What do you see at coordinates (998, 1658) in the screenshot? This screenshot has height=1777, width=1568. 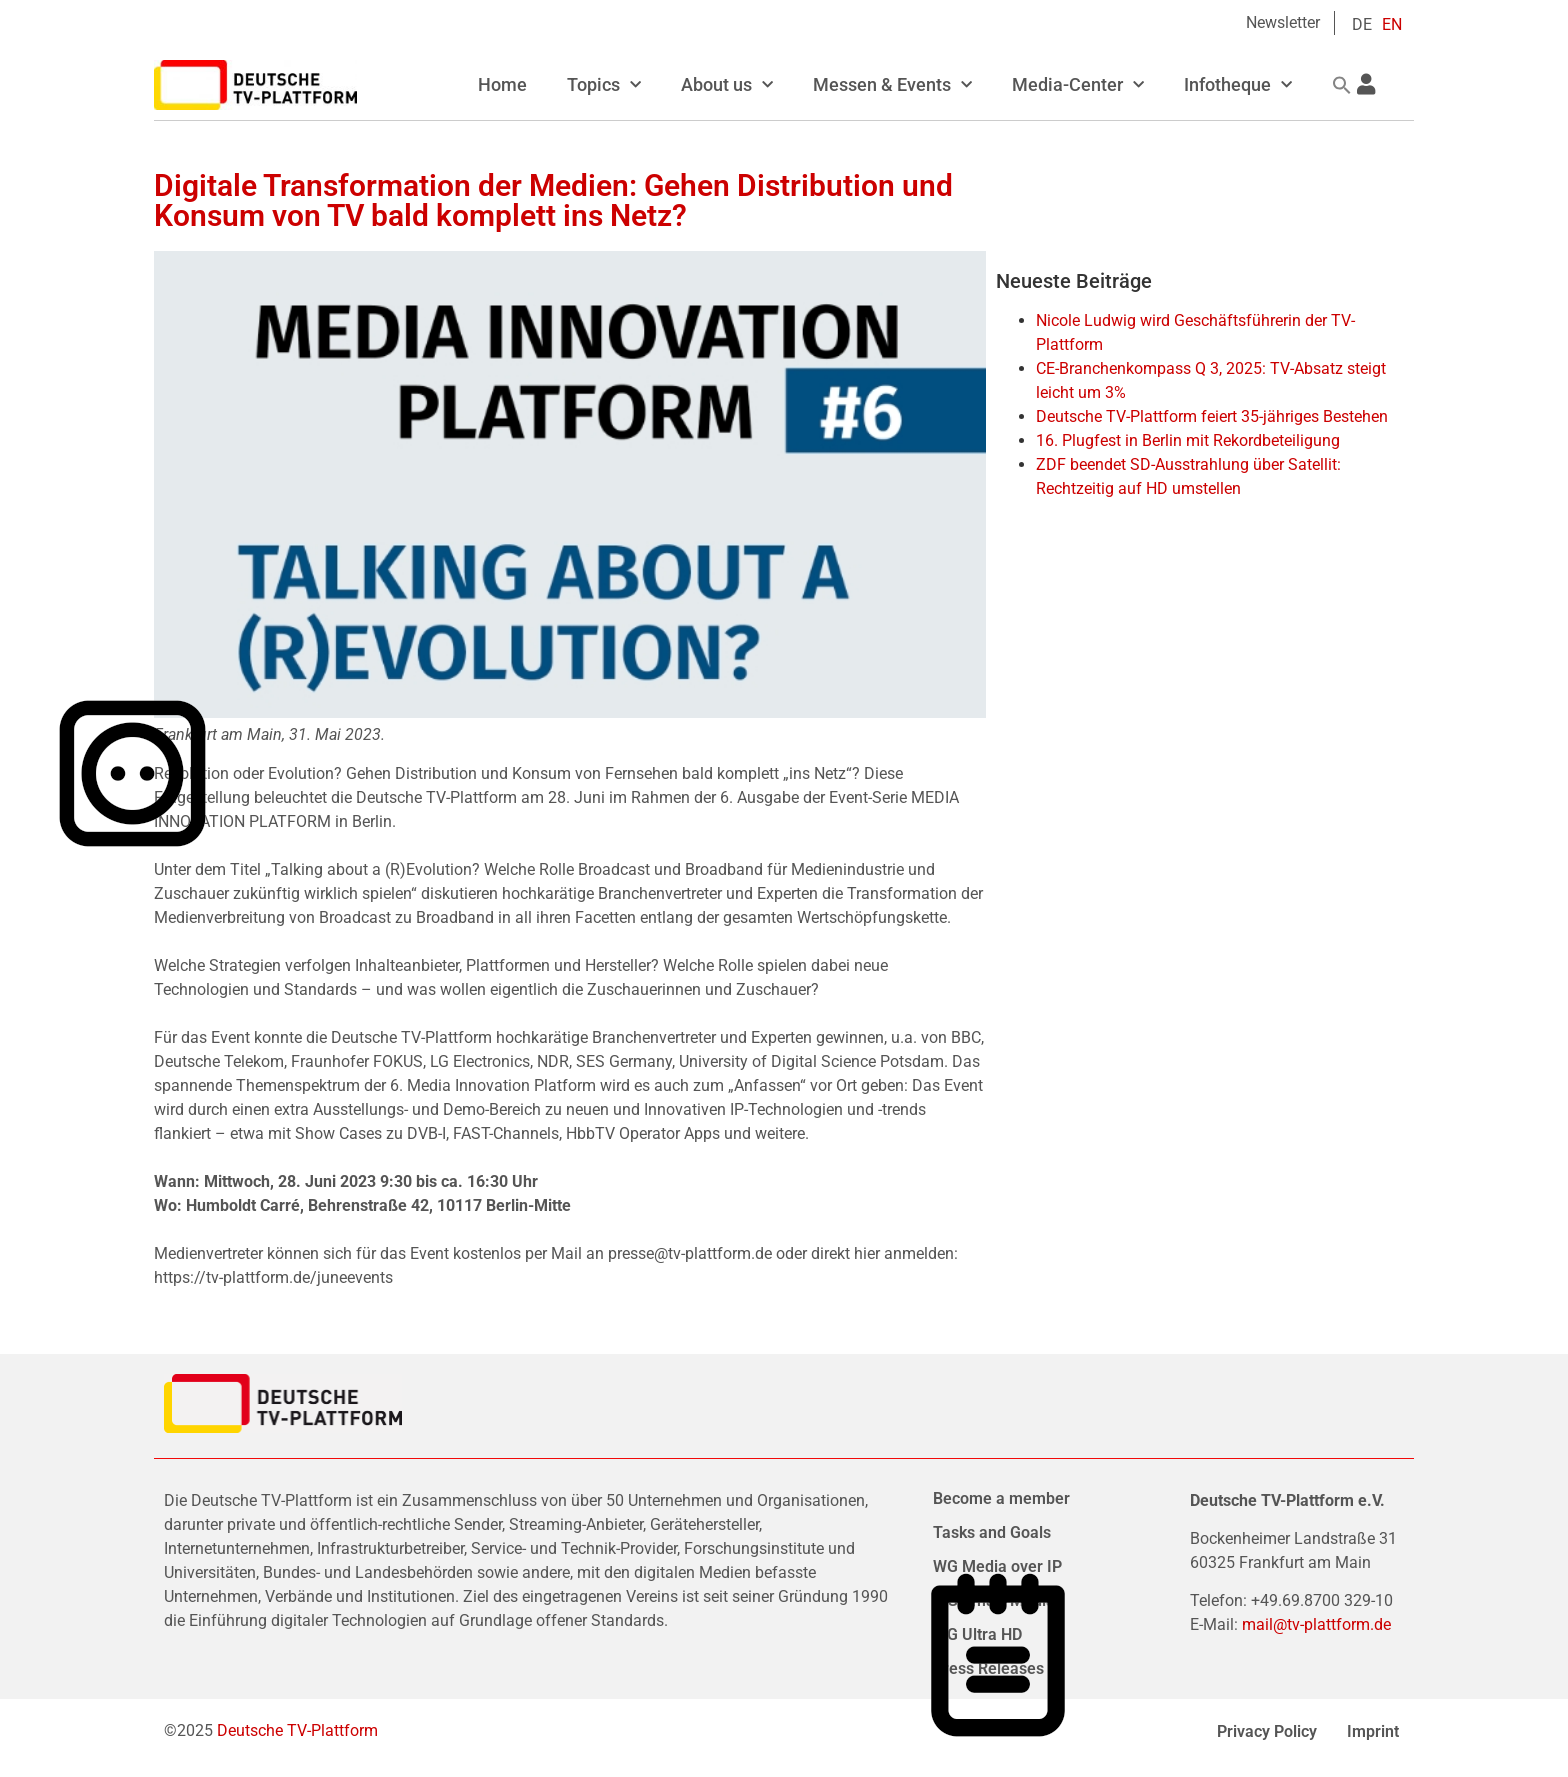 I see `open notepad or notes app` at bounding box center [998, 1658].